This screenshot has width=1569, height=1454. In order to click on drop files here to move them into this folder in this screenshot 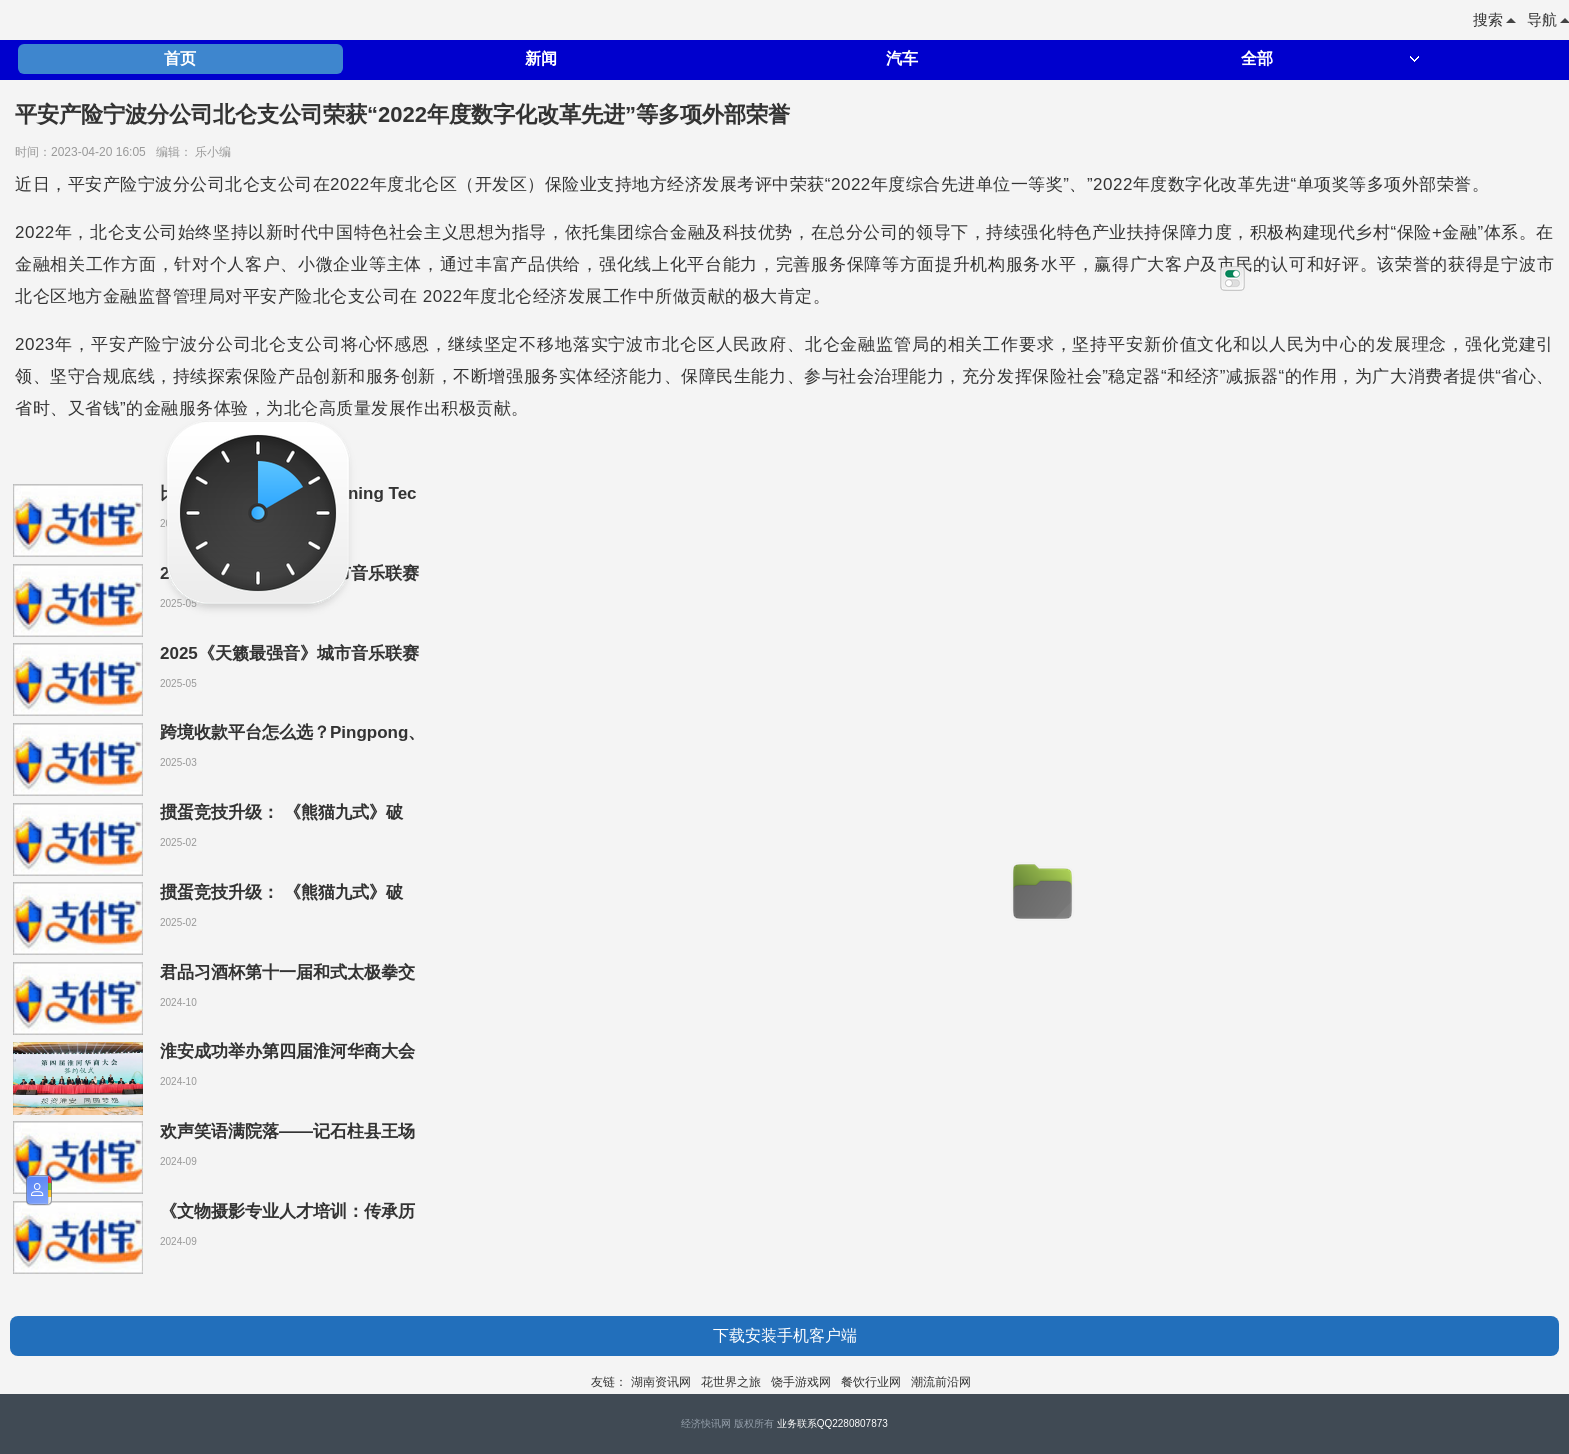, I will do `click(1042, 891)`.